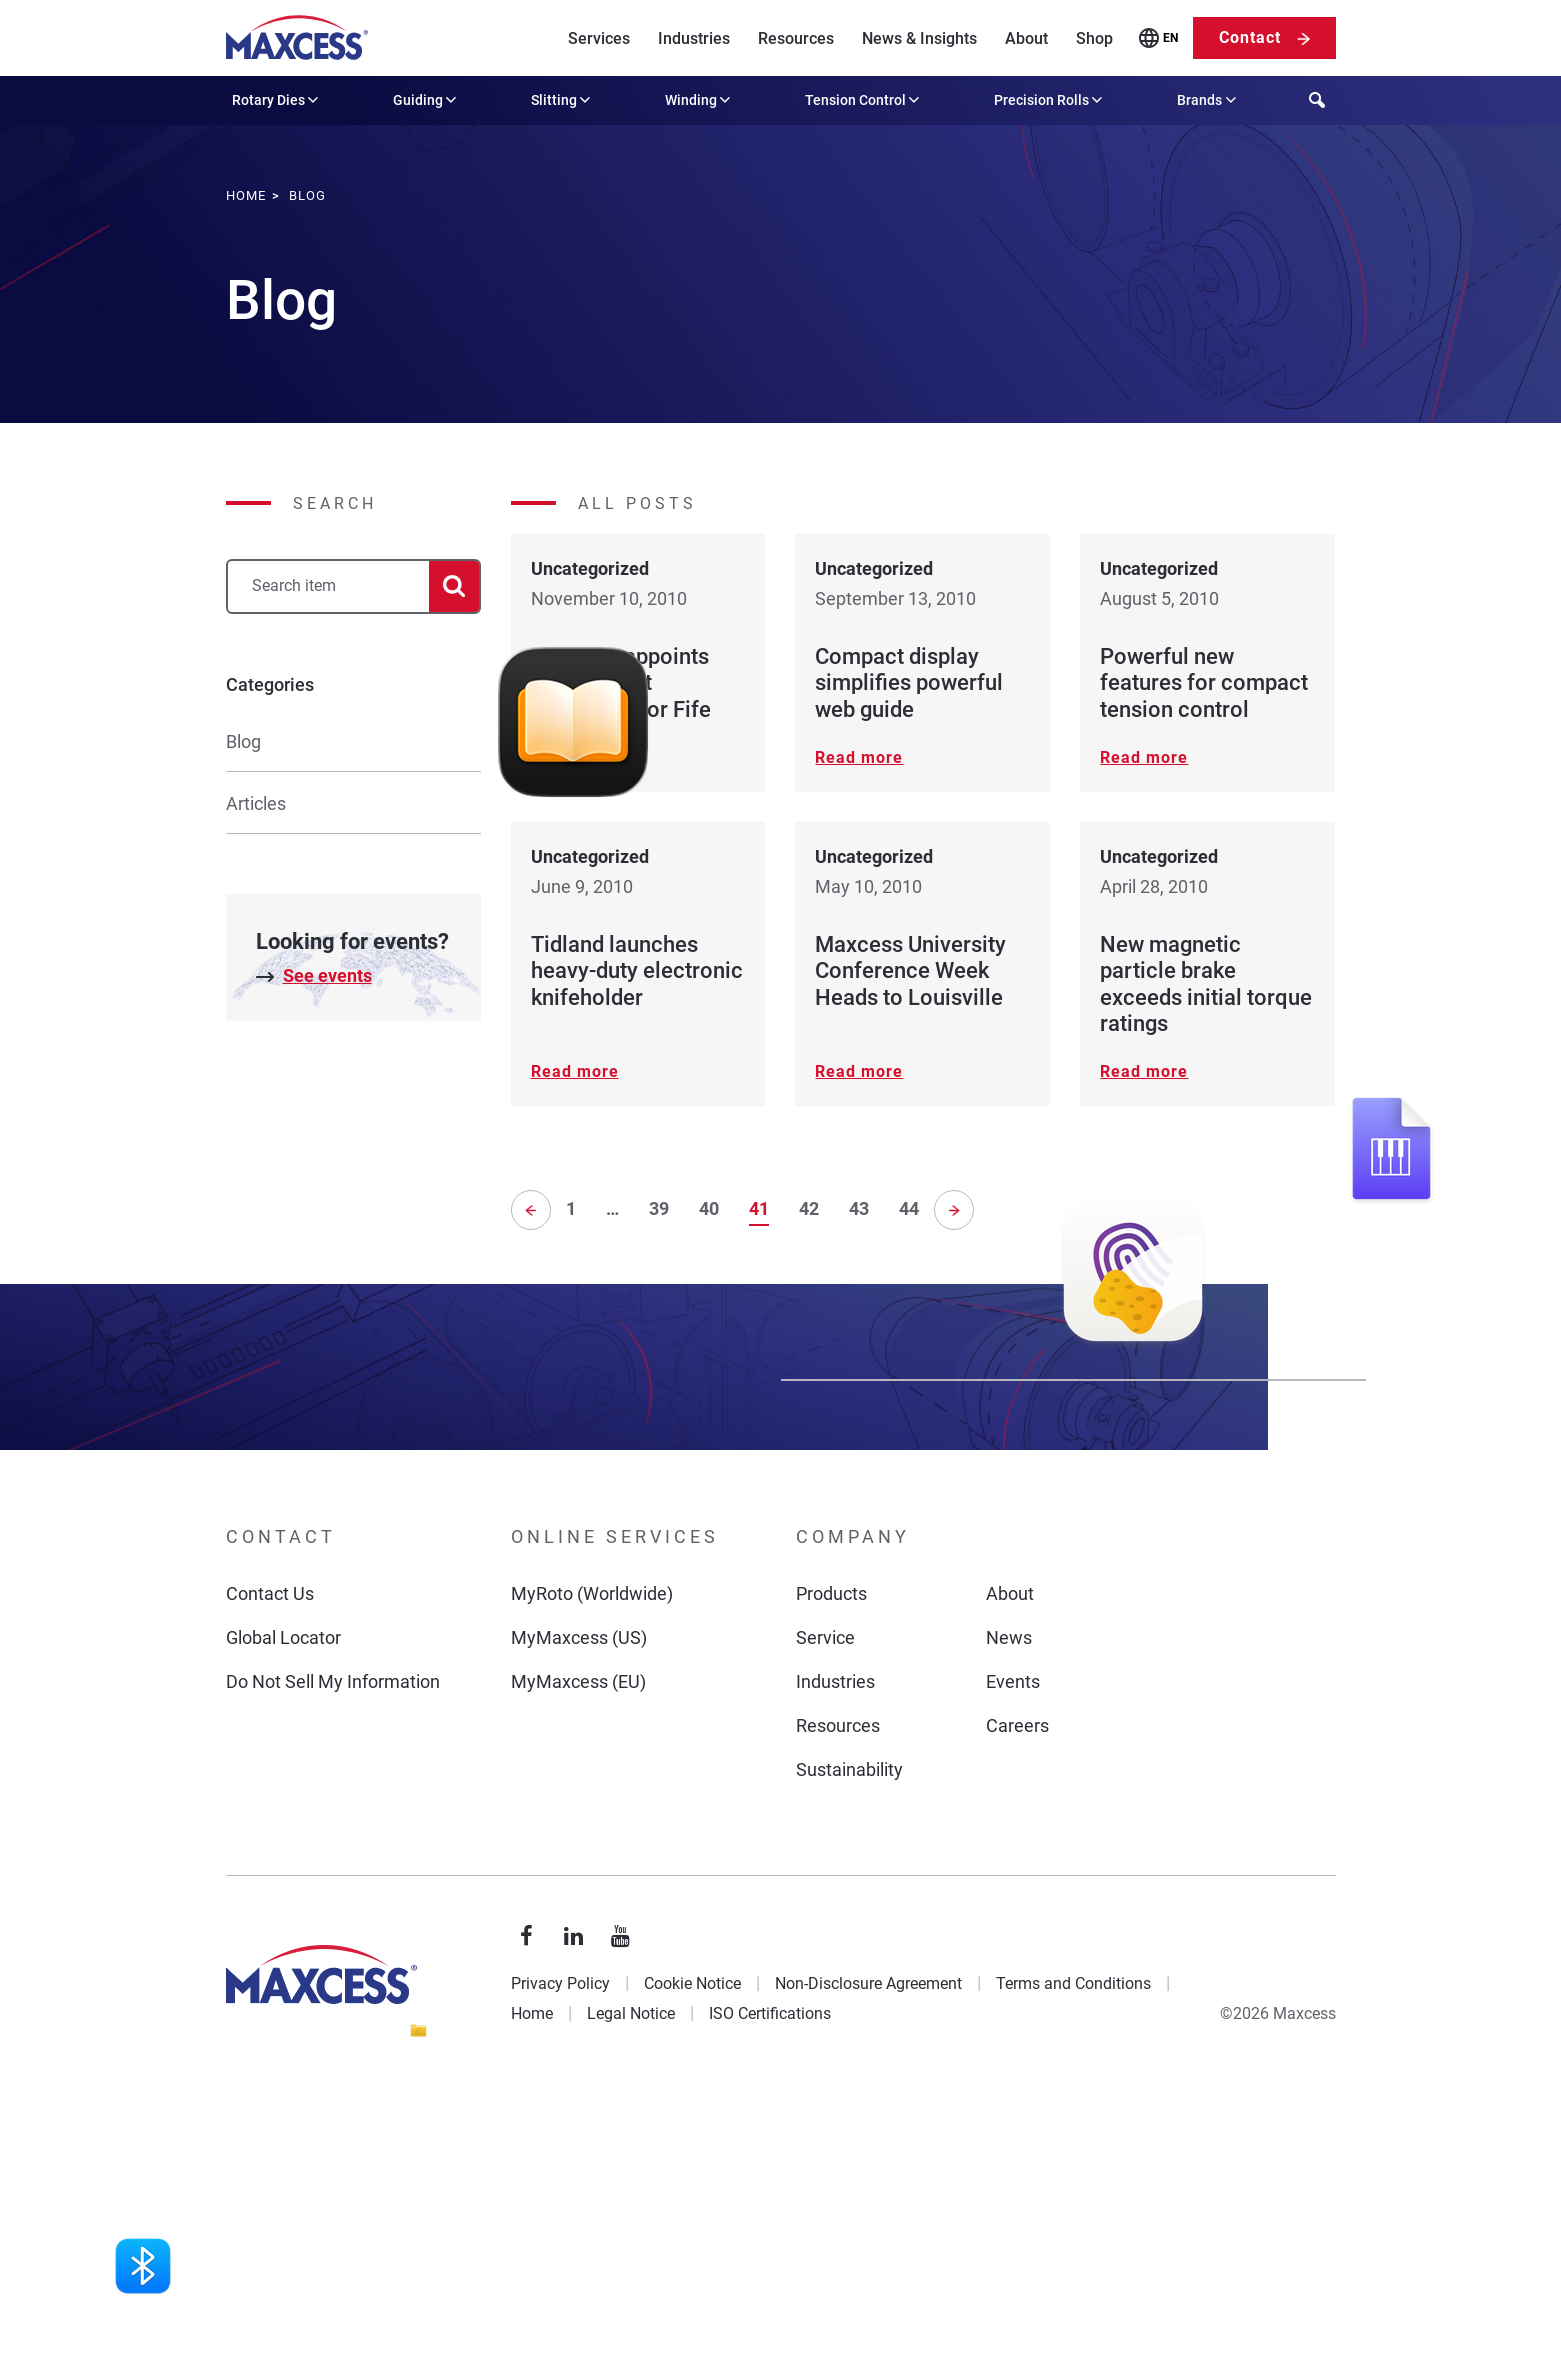 The image size is (1561, 2364). I want to click on open metadata cleaner app, so click(1133, 1272).